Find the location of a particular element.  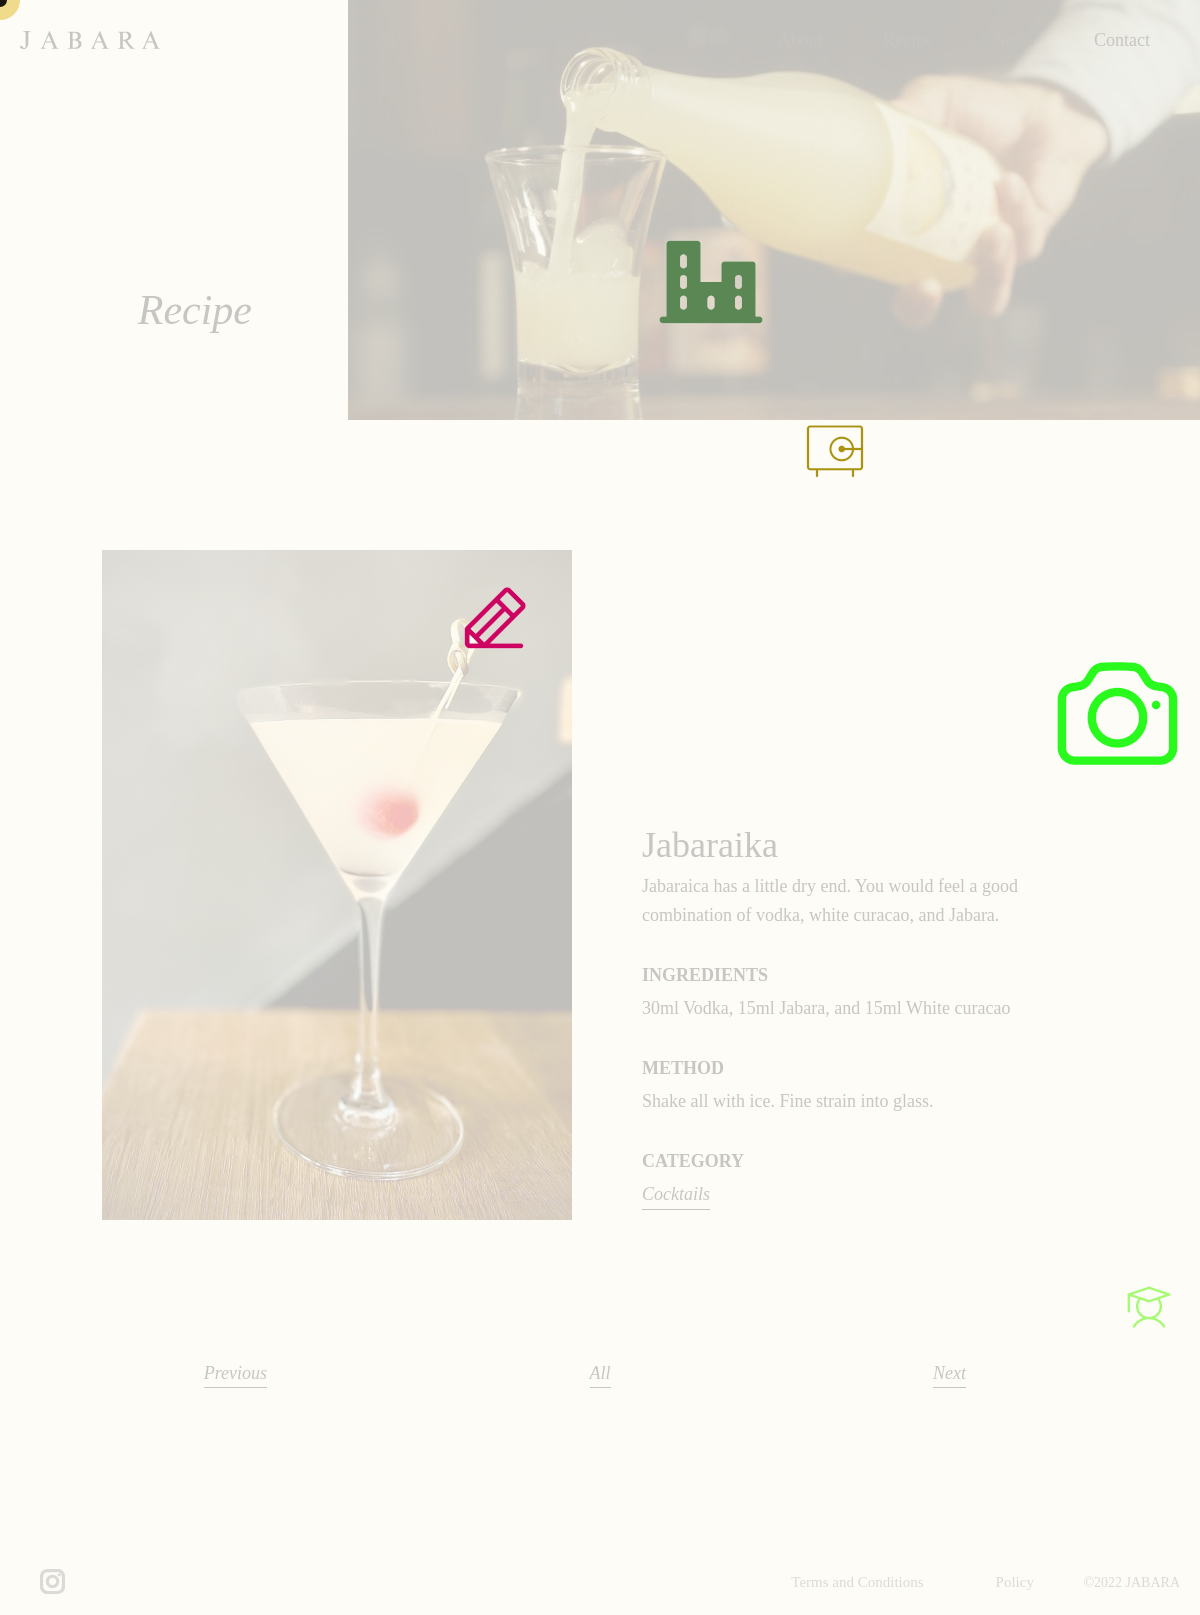

edit text or content is located at coordinates (494, 619).